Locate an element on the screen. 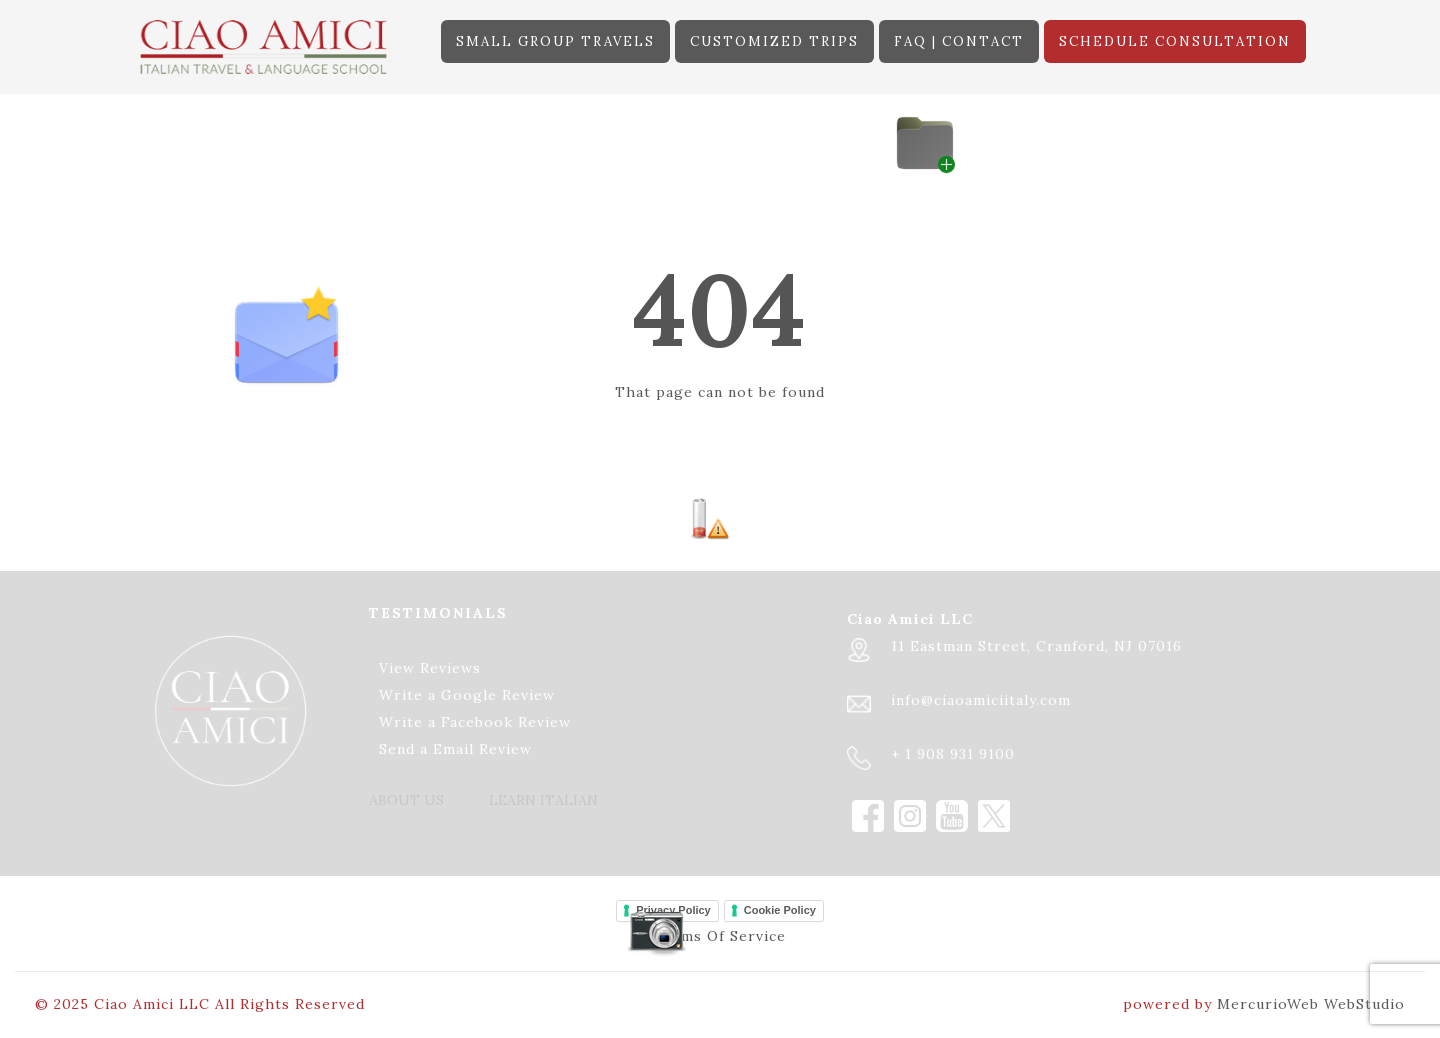  indicates low battery warning is located at coordinates (709, 519).